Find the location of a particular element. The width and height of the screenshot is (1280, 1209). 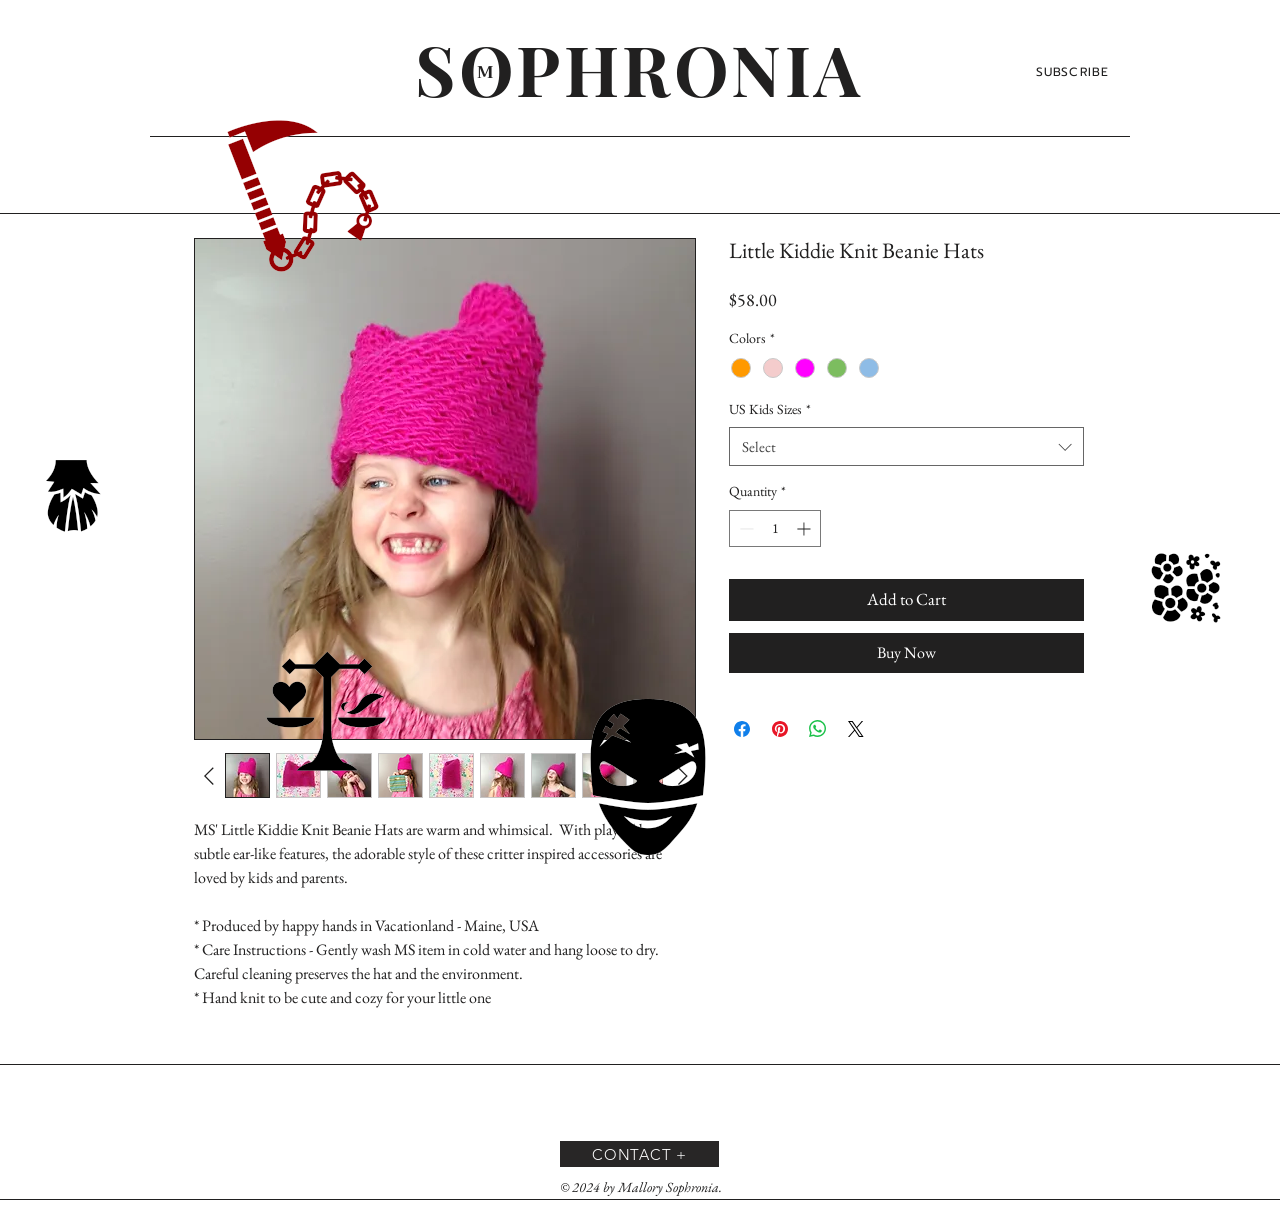

select kusarigama weapon in game inventory is located at coordinates (303, 196).